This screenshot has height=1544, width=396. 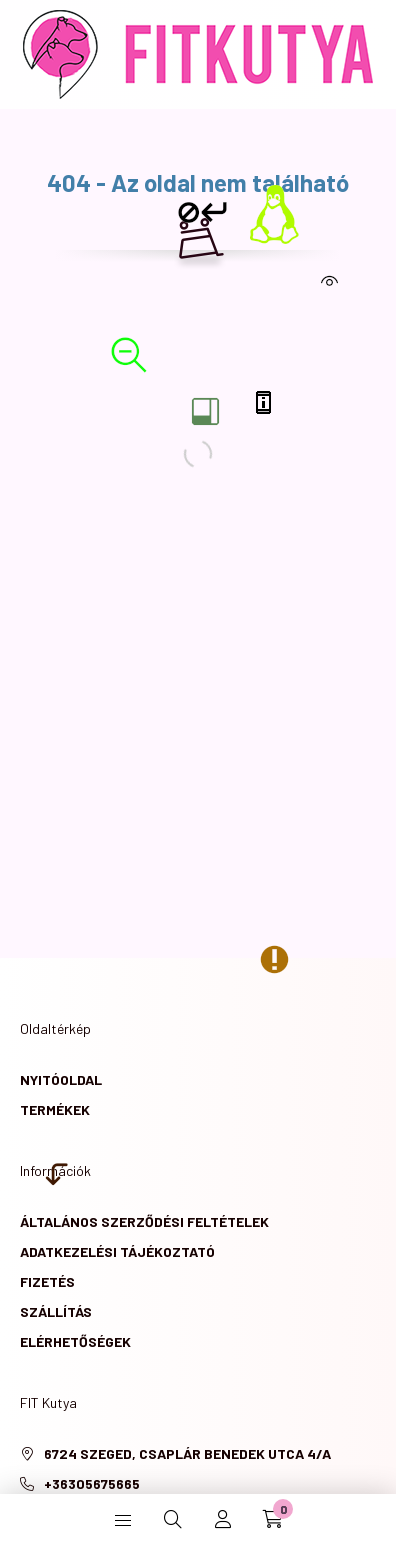 I want to click on view device information, so click(x=263, y=402).